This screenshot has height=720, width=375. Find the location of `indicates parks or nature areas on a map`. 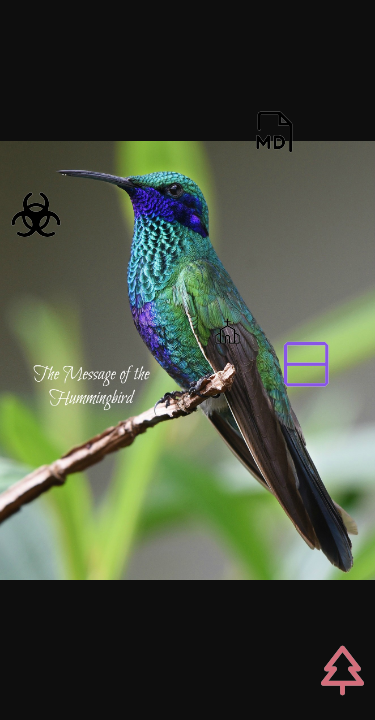

indicates parks or nature areas on a map is located at coordinates (342, 670).